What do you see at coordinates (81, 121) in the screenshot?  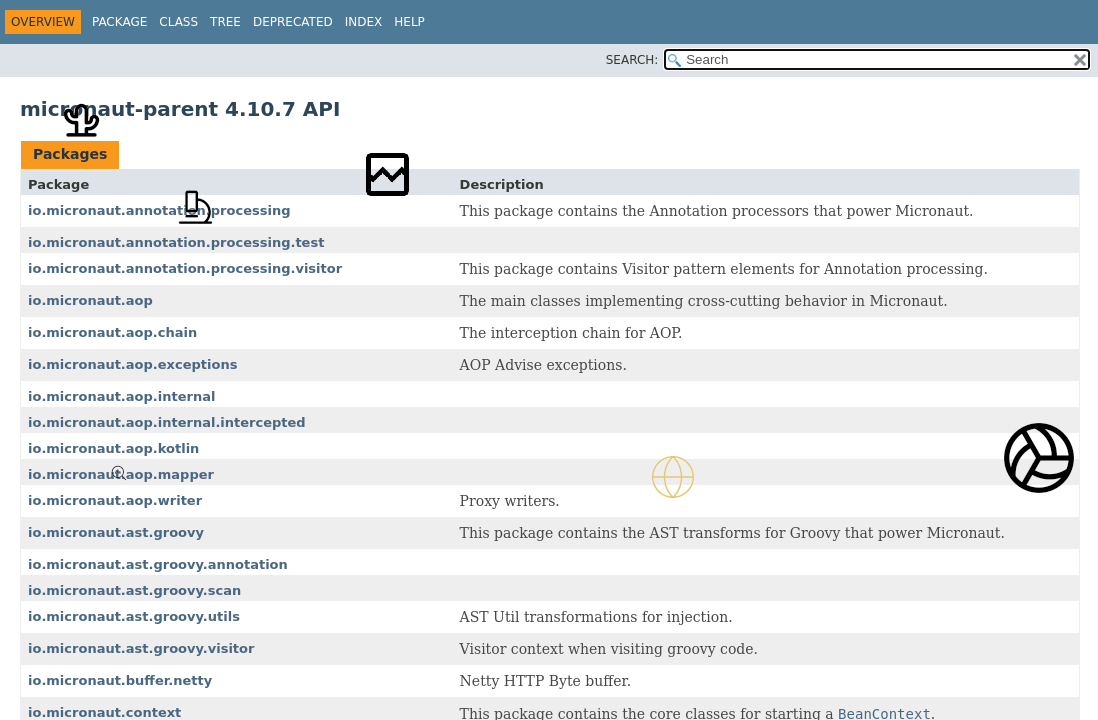 I see `indicates desert or arid climate theme` at bounding box center [81, 121].